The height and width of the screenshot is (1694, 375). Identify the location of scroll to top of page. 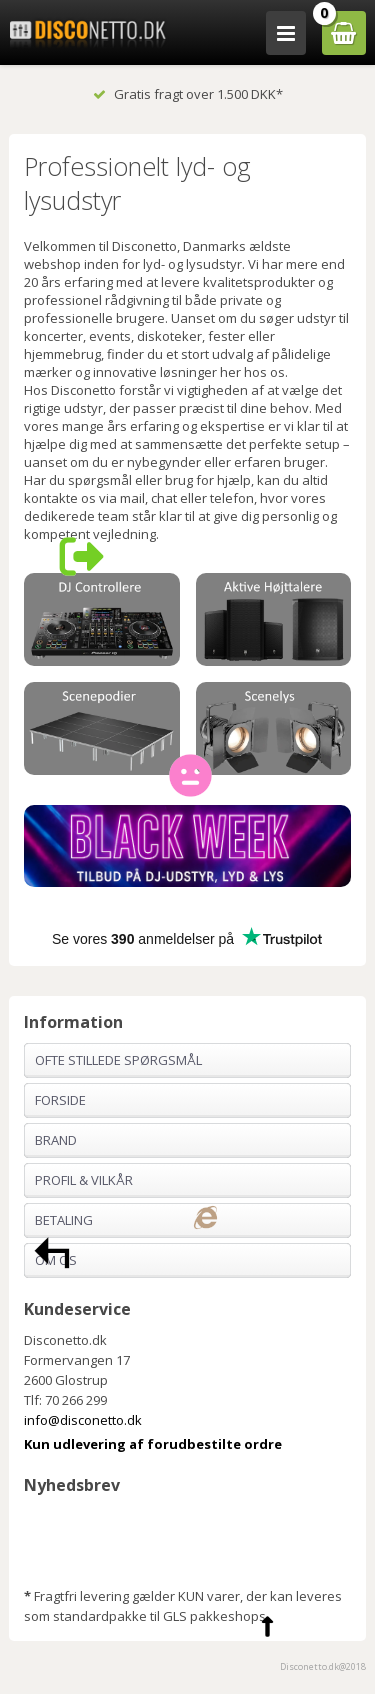
(267, 1626).